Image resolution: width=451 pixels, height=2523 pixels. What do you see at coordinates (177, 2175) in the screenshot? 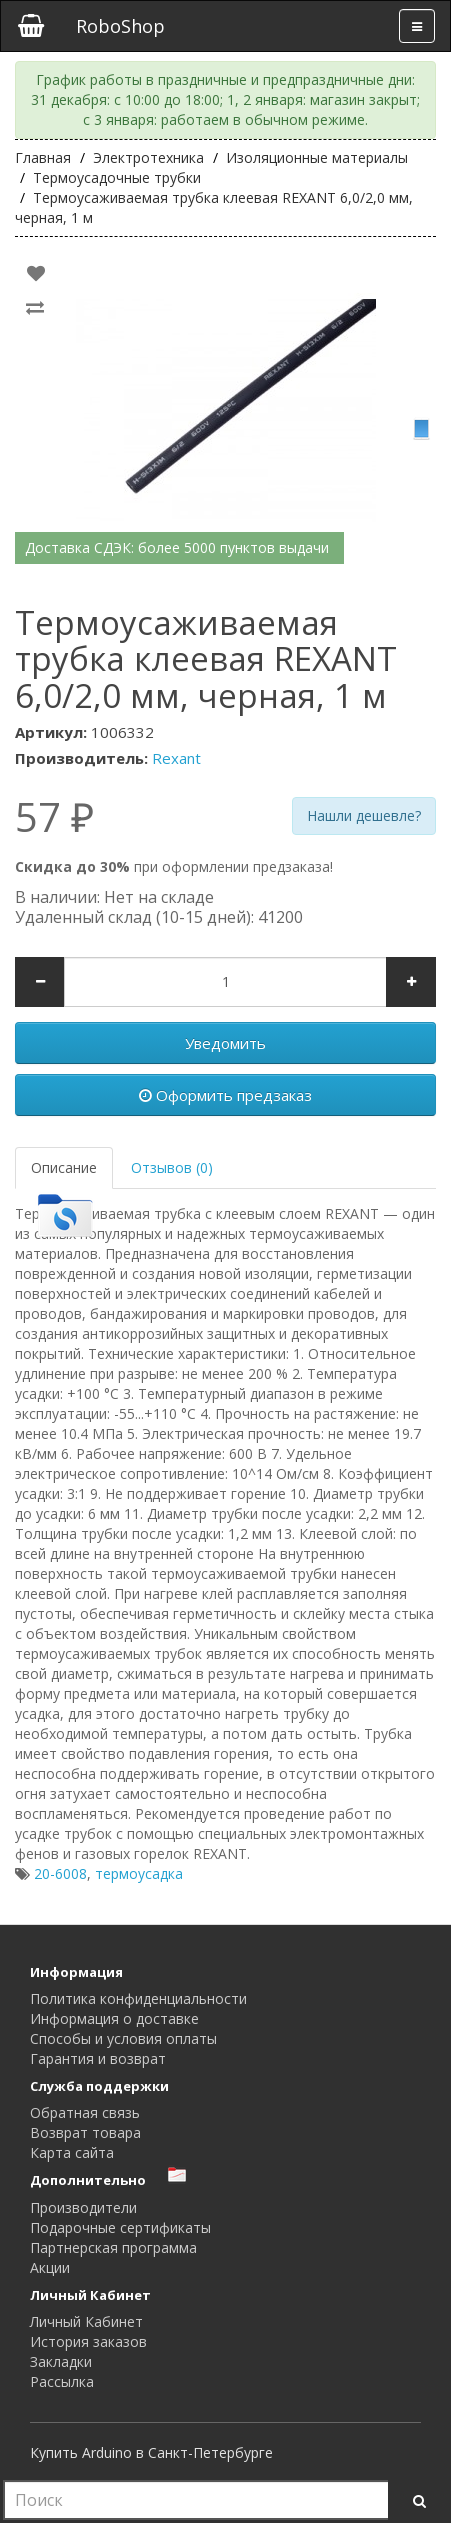
I see `open bitdefender security folder` at bounding box center [177, 2175].